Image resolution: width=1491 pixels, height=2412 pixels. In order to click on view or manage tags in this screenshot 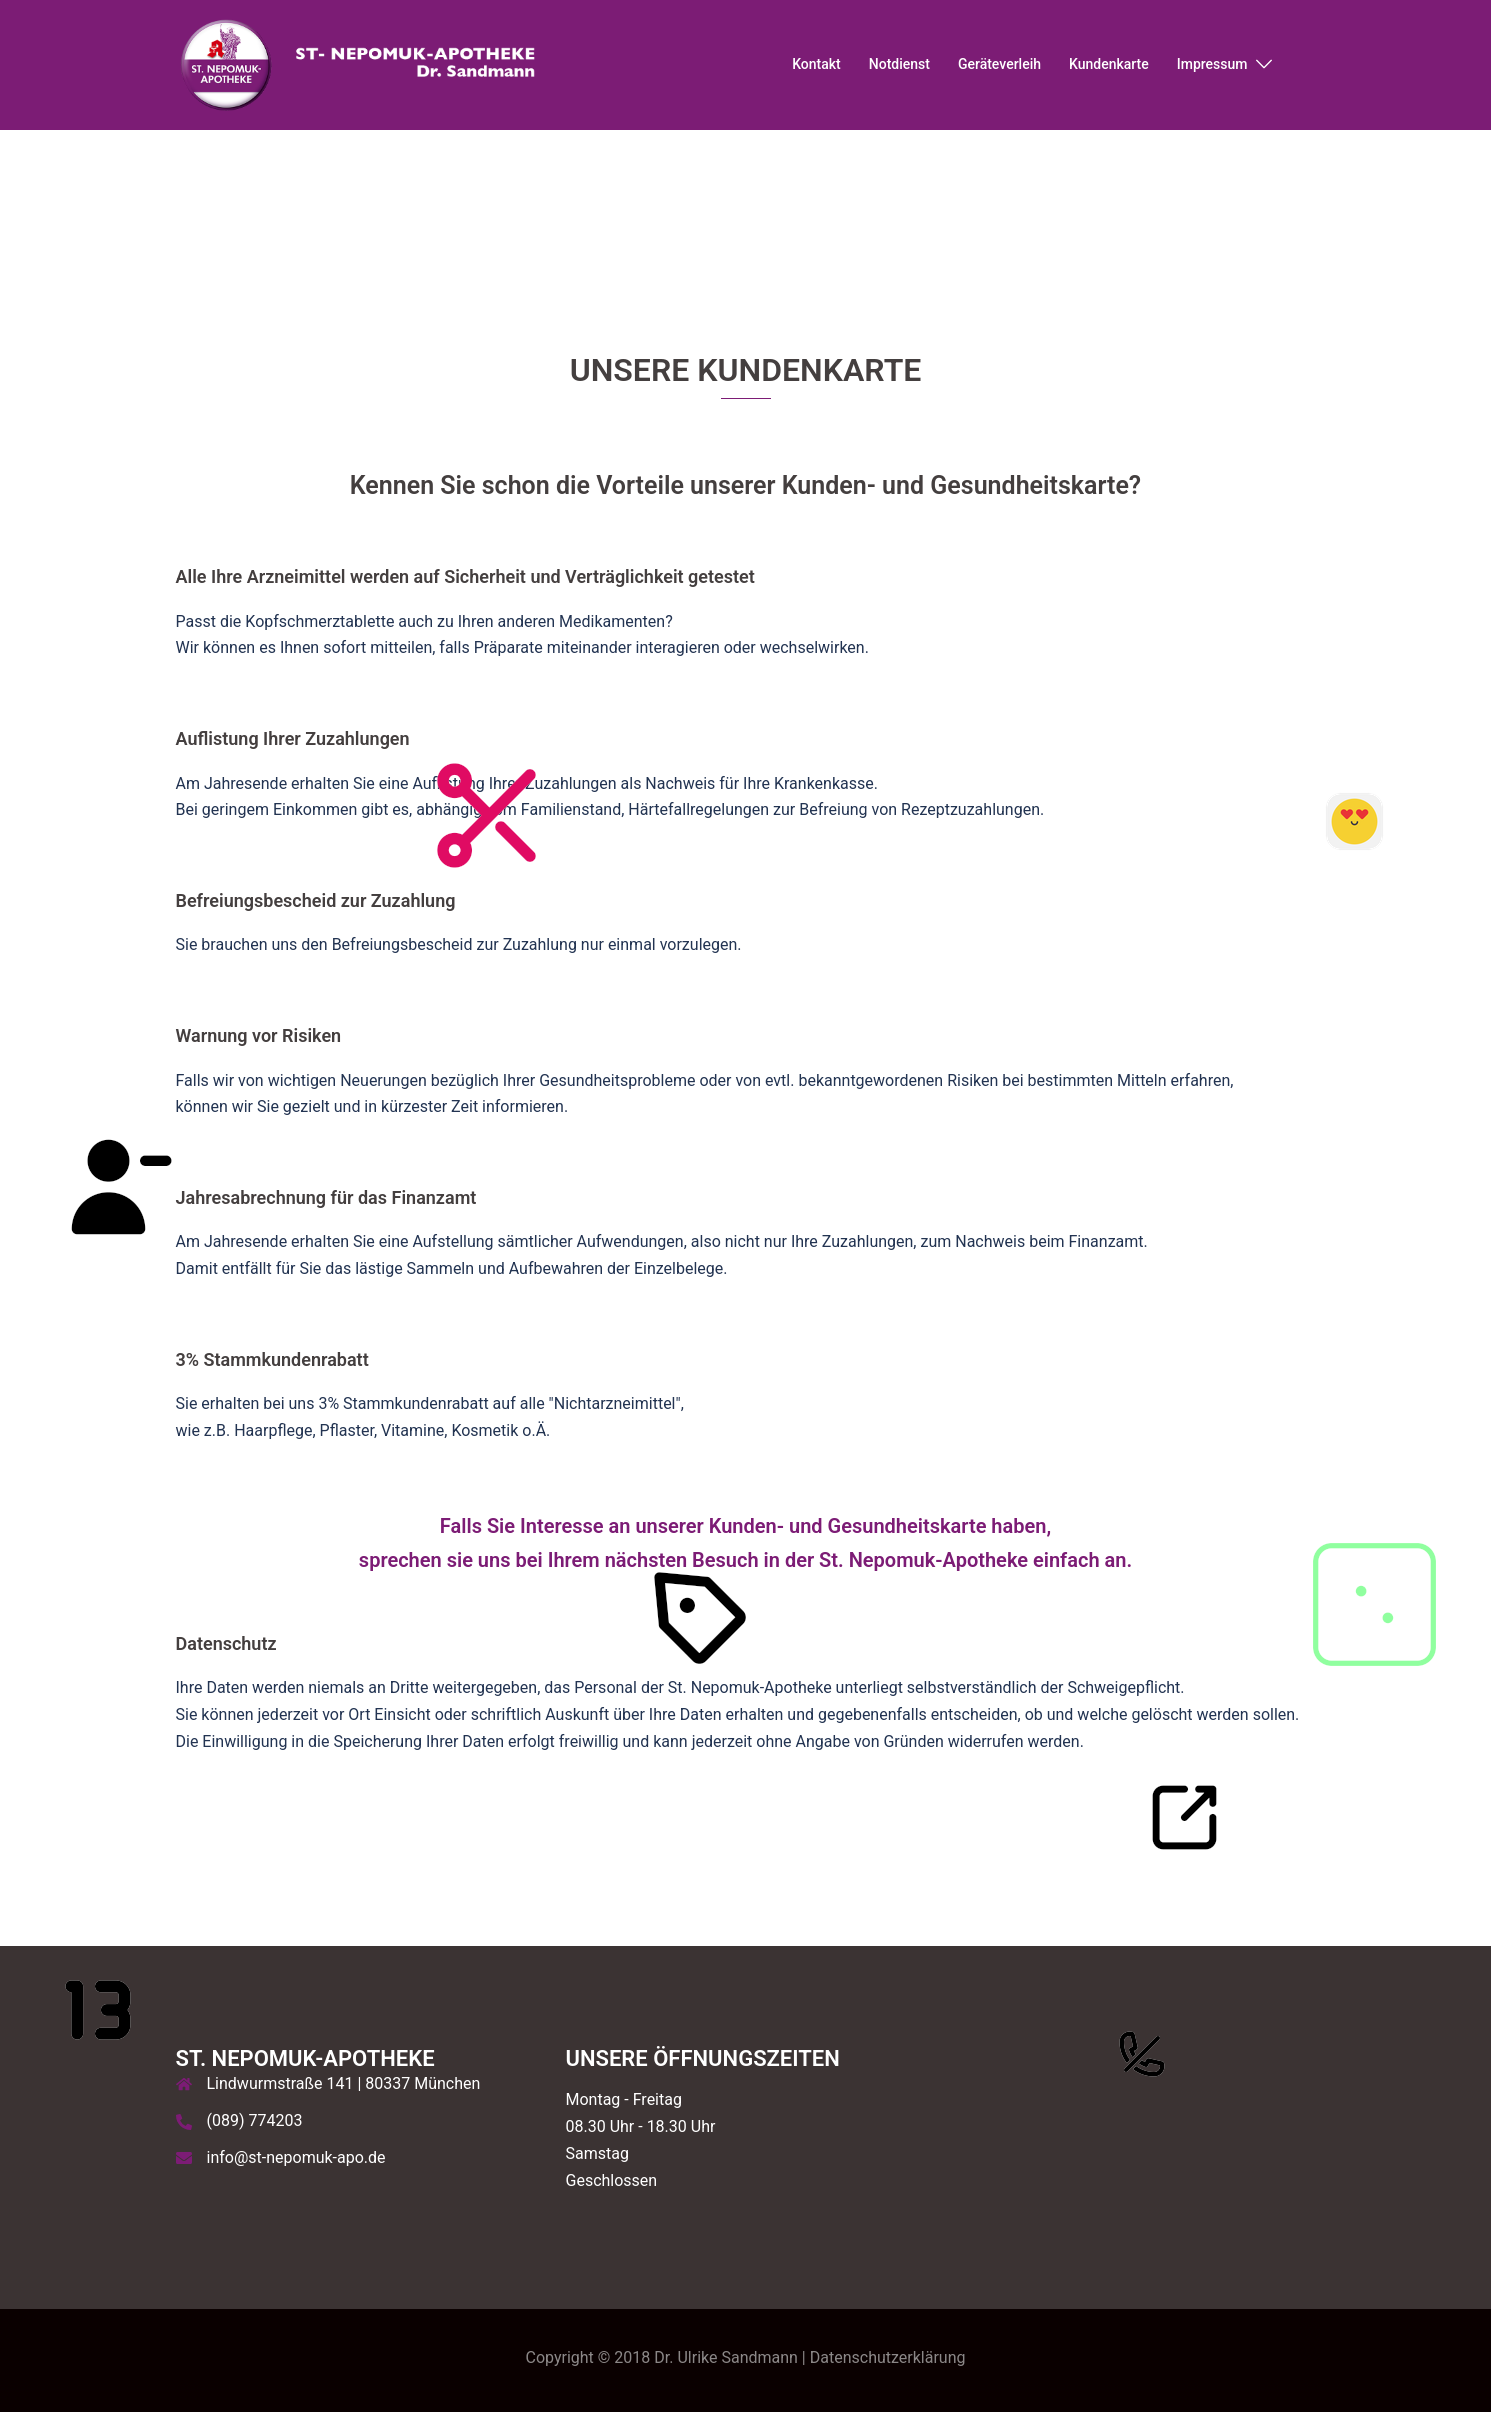, I will do `click(695, 1613)`.